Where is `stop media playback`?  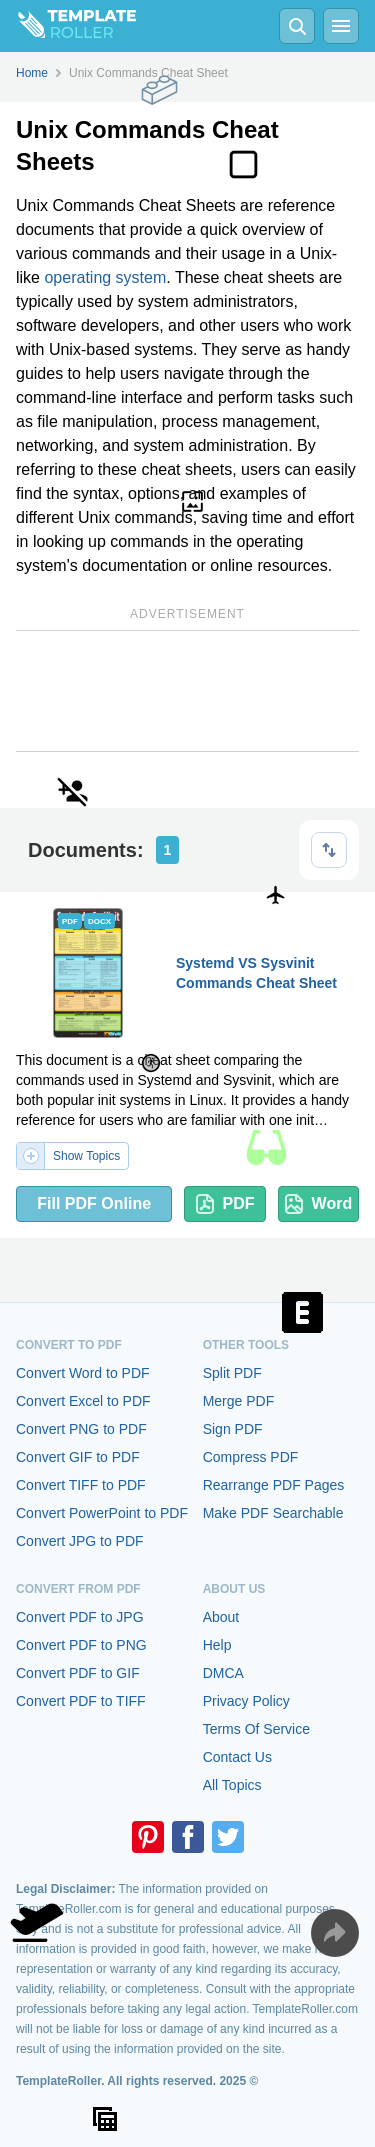
stop media playback is located at coordinates (243, 164).